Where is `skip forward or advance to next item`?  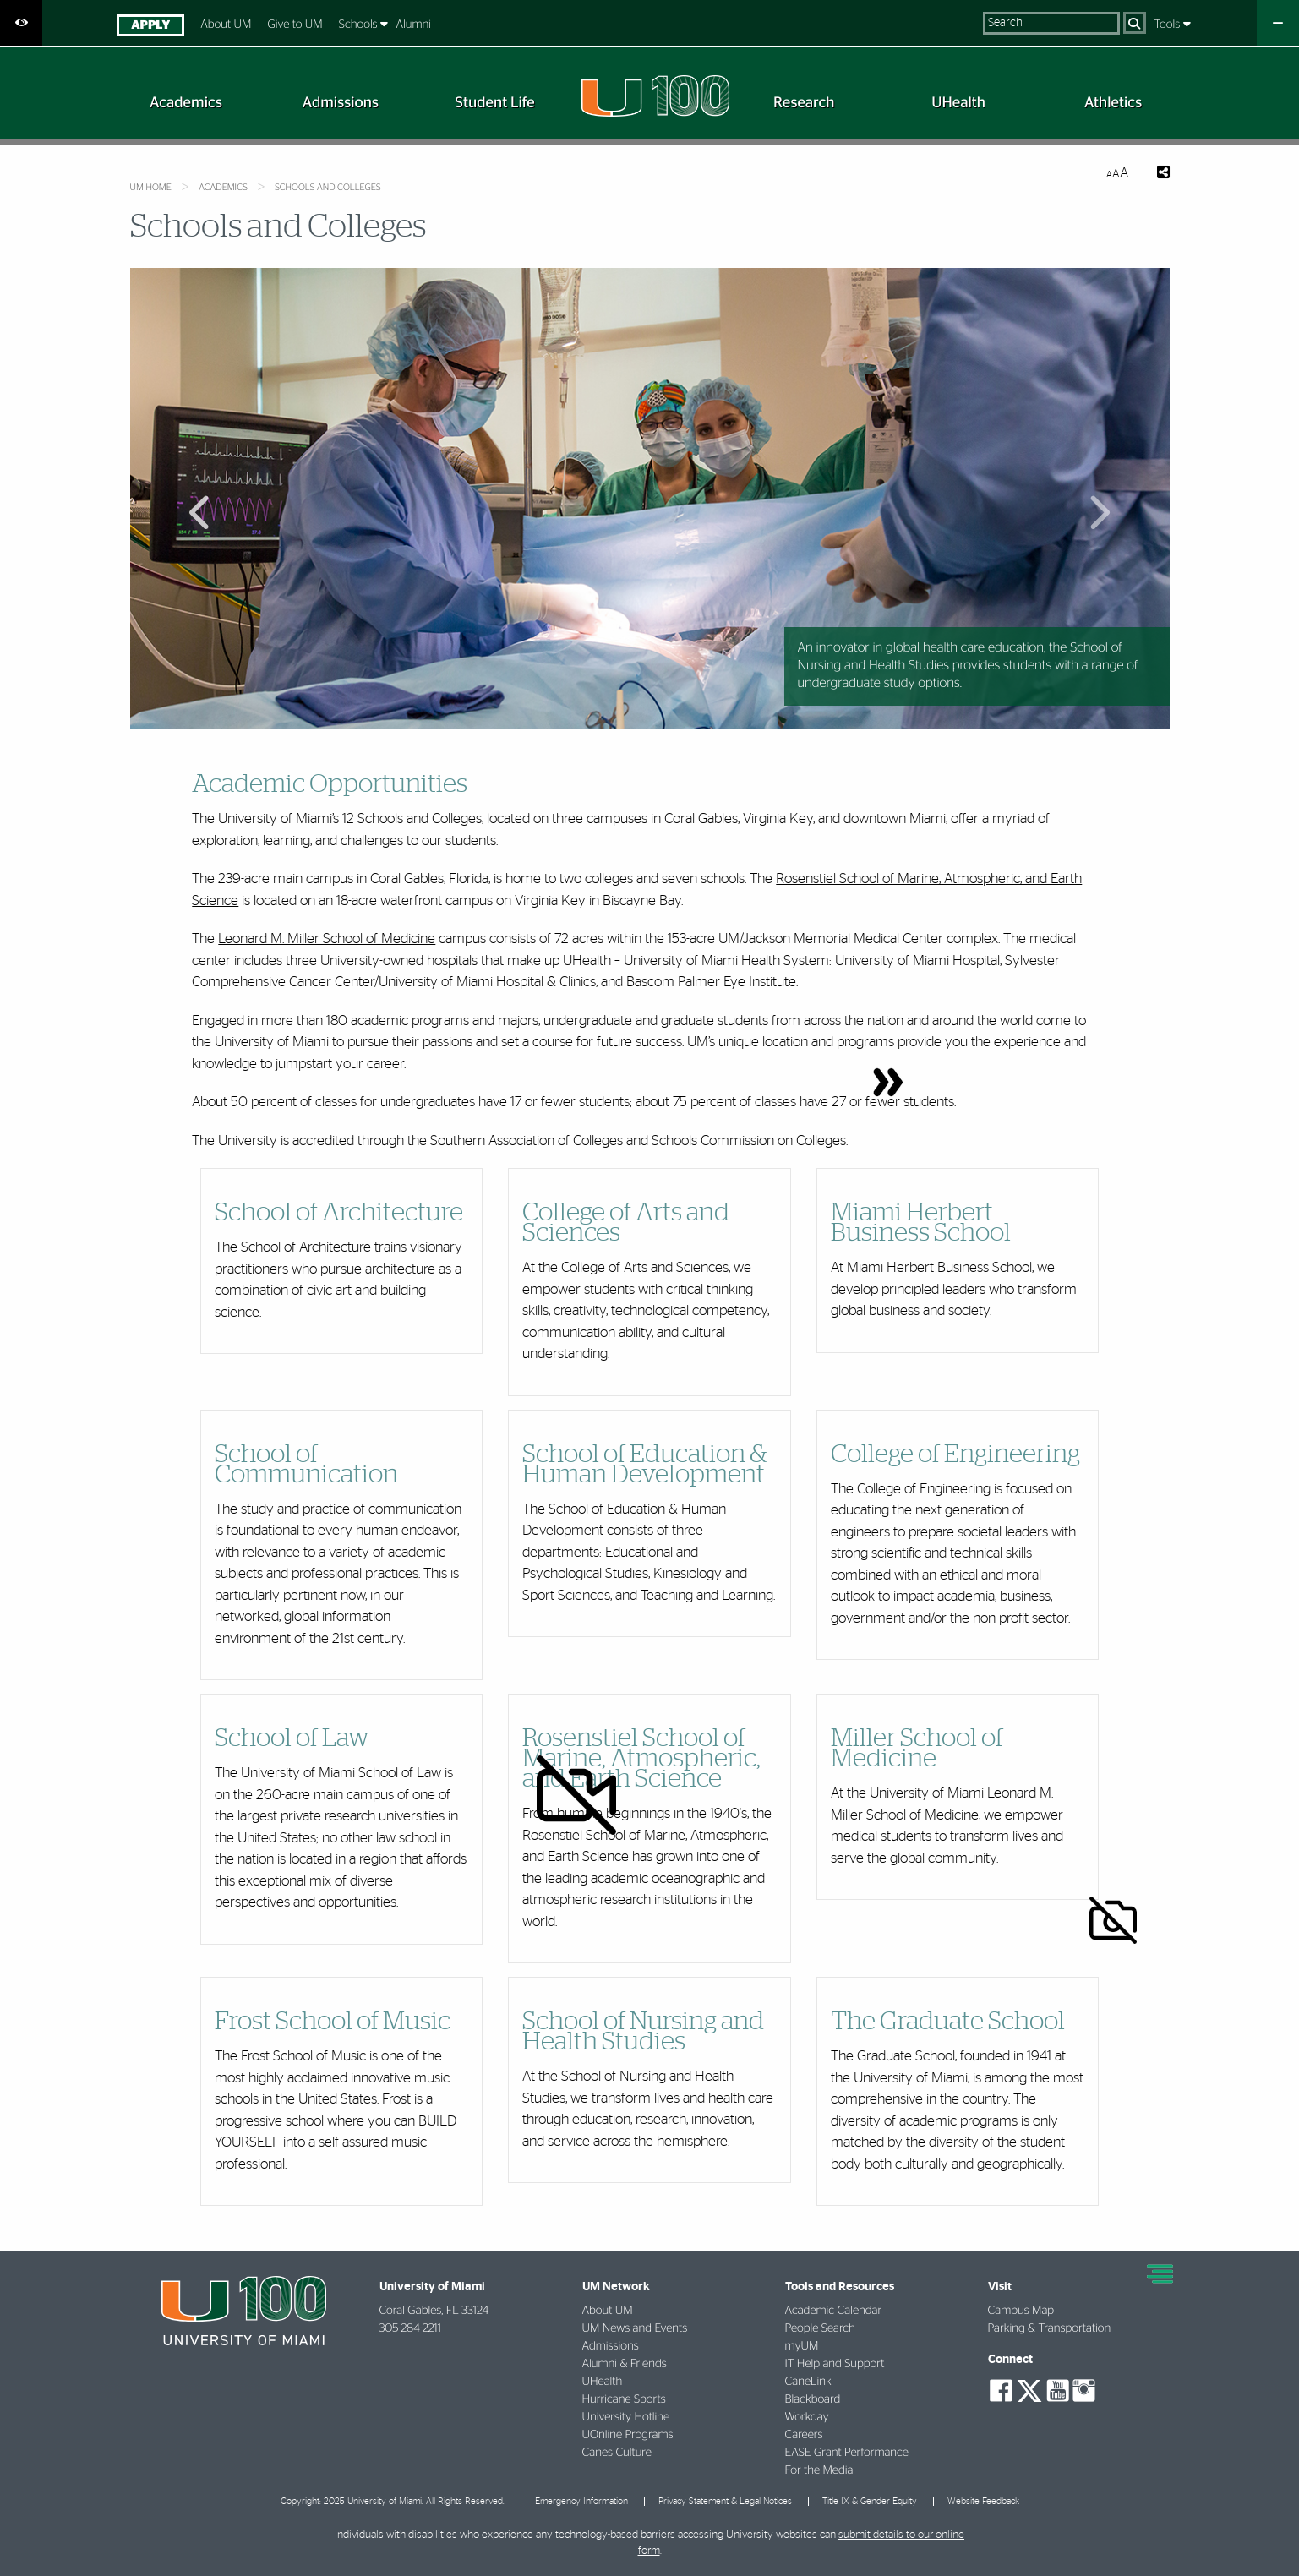 skip forward or advance to next item is located at coordinates (886, 1082).